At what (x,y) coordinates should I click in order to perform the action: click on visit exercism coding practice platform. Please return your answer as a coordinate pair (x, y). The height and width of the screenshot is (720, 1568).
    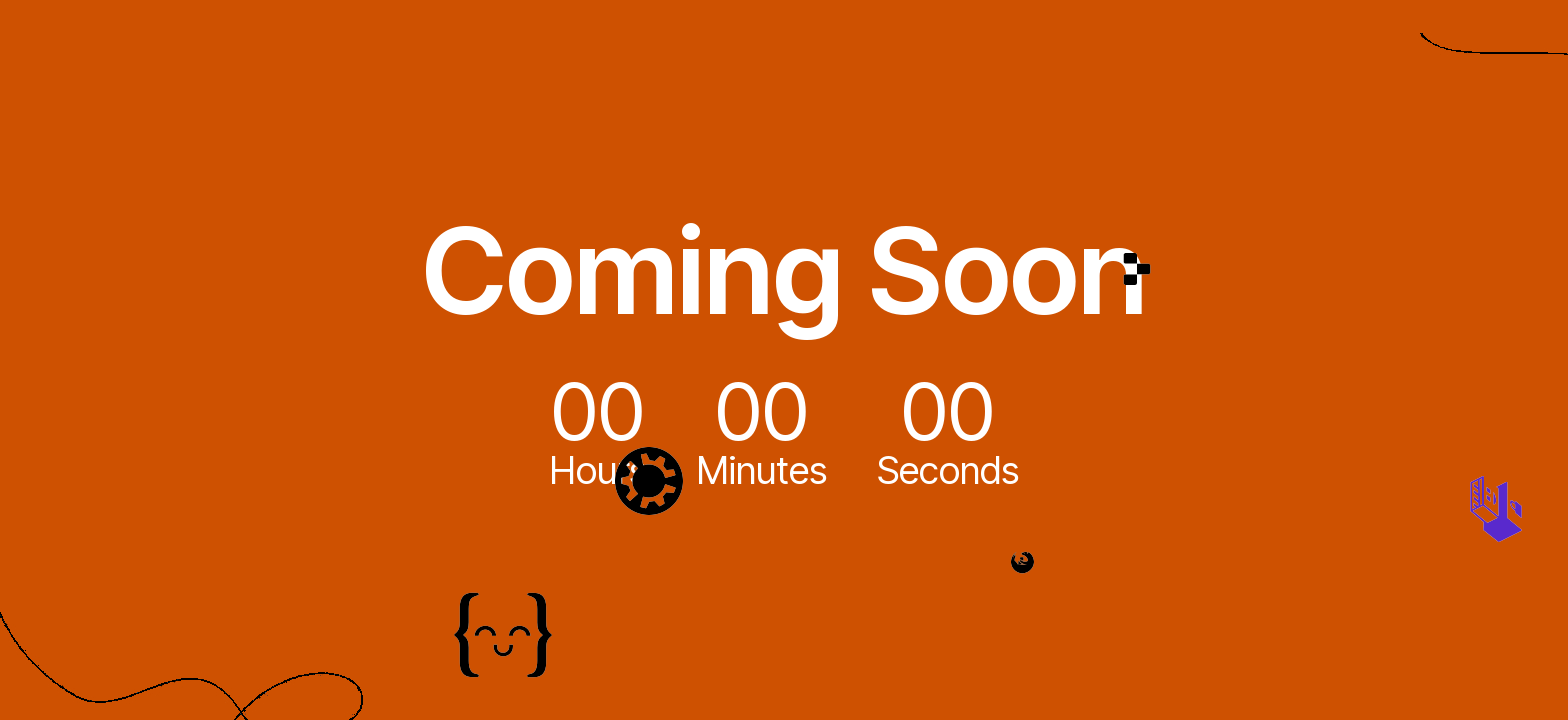
    Looking at the image, I should click on (503, 635).